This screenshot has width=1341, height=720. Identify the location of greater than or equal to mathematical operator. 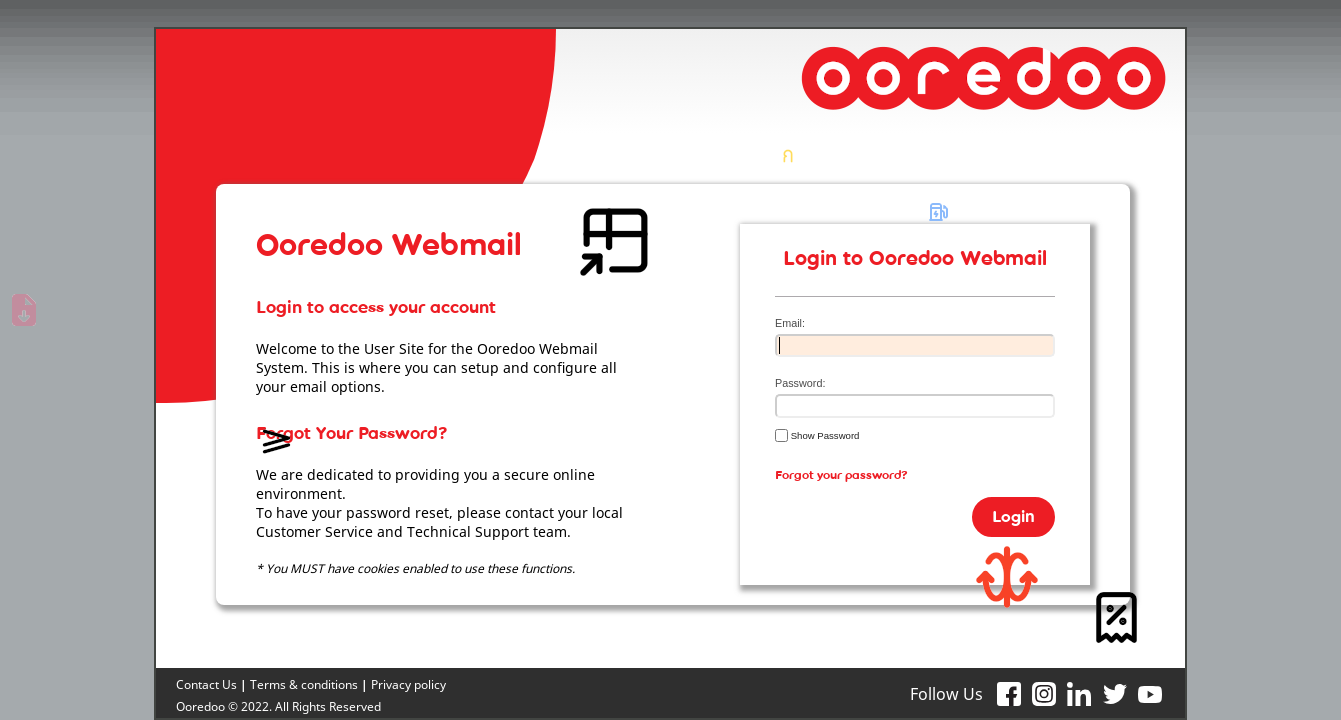
(276, 441).